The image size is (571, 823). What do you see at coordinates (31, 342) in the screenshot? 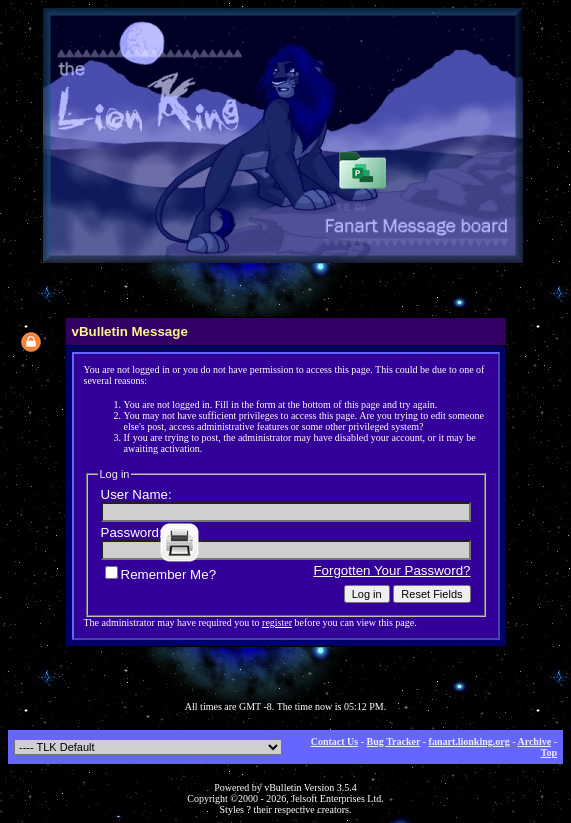
I see `indicates a locked or protected file` at bounding box center [31, 342].